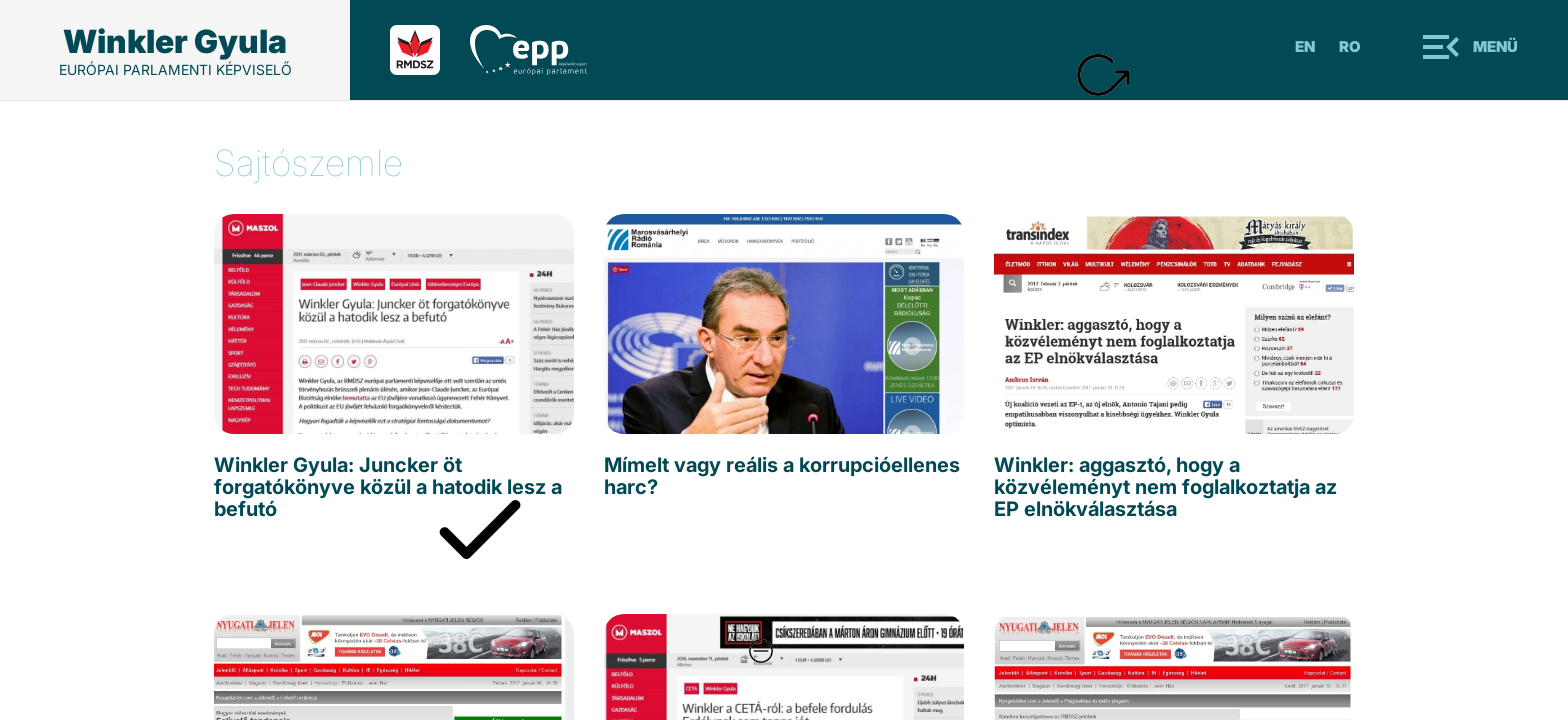 The width and height of the screenshot is (1568, 720). I want to click on confirm or submit an action, so click(480, 527).